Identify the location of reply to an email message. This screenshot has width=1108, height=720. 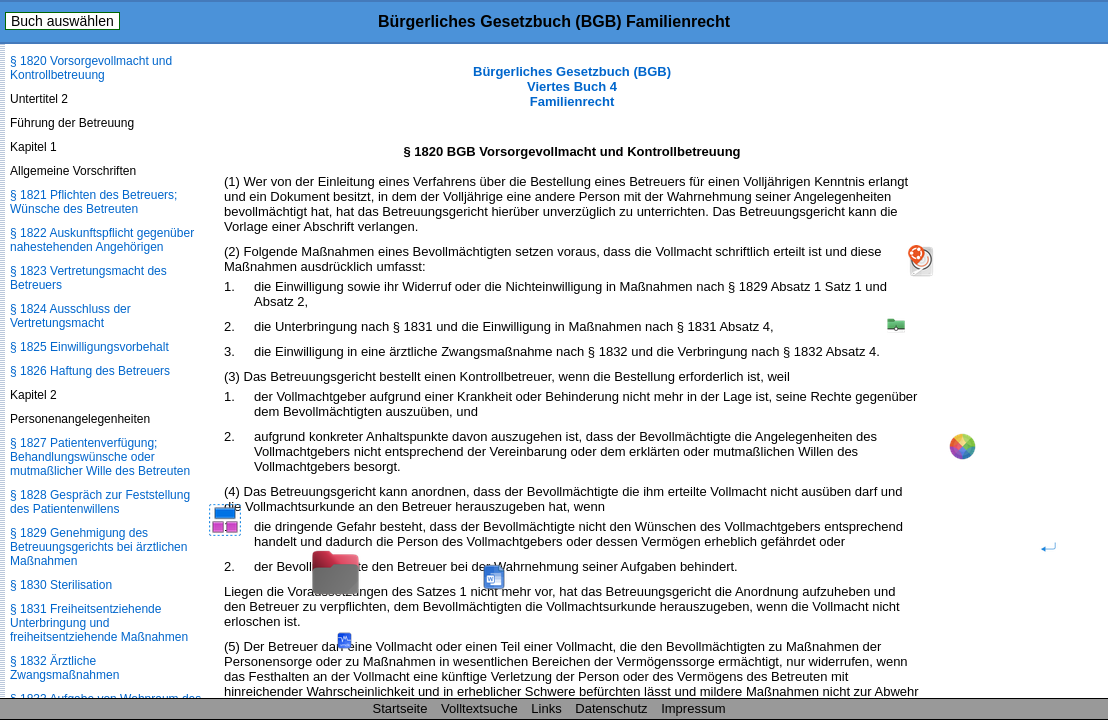
(1048, 547).